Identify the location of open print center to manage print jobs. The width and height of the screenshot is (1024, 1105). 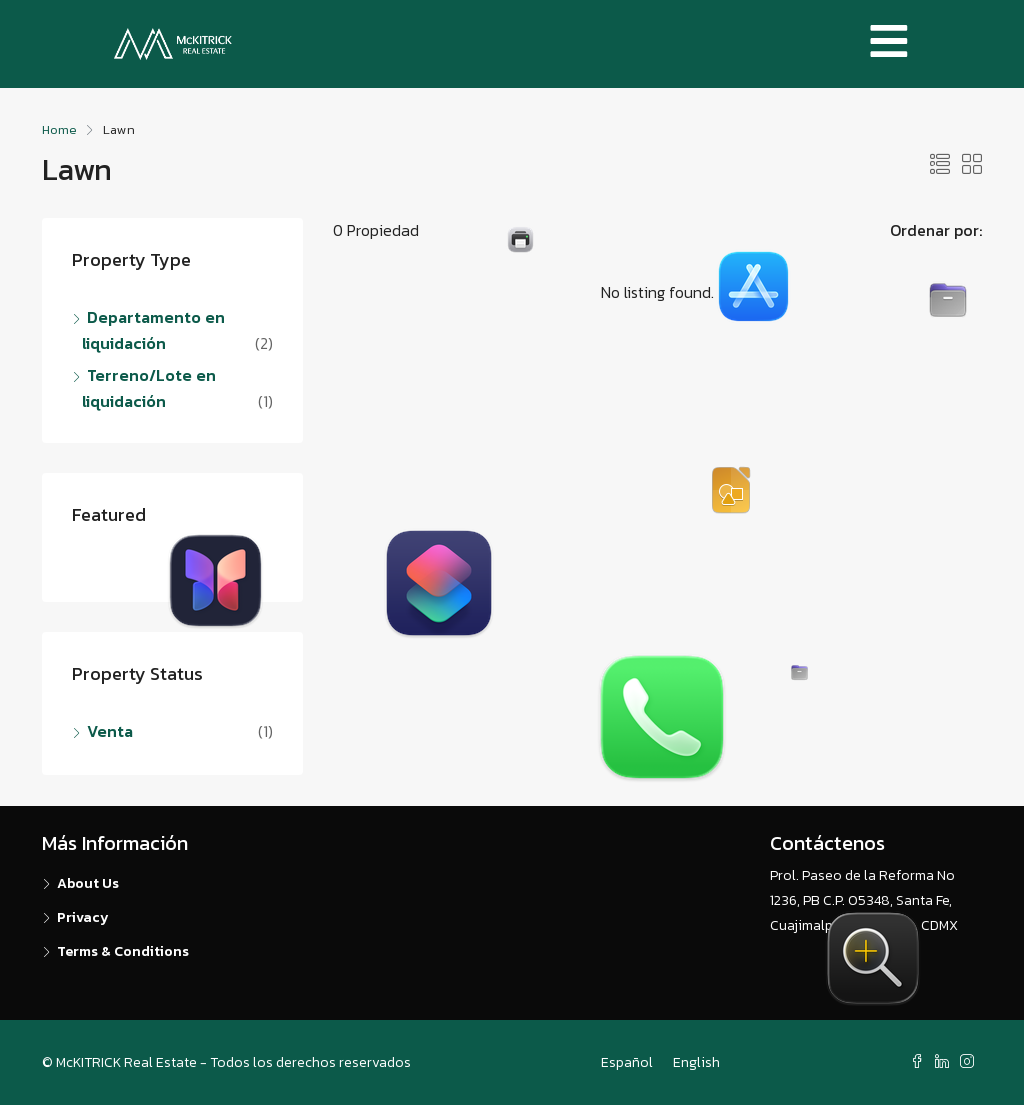
(520, 239).